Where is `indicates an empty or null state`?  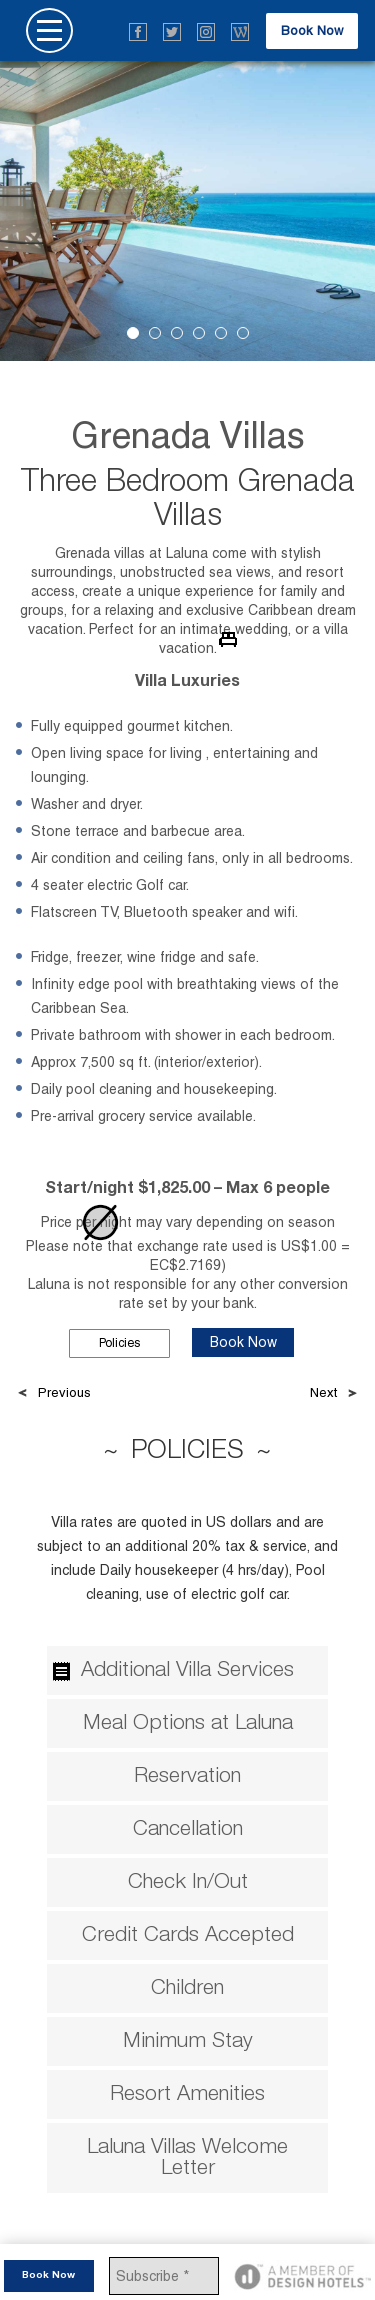
indicates an empty or null state is located at coordinates (100, 1222).